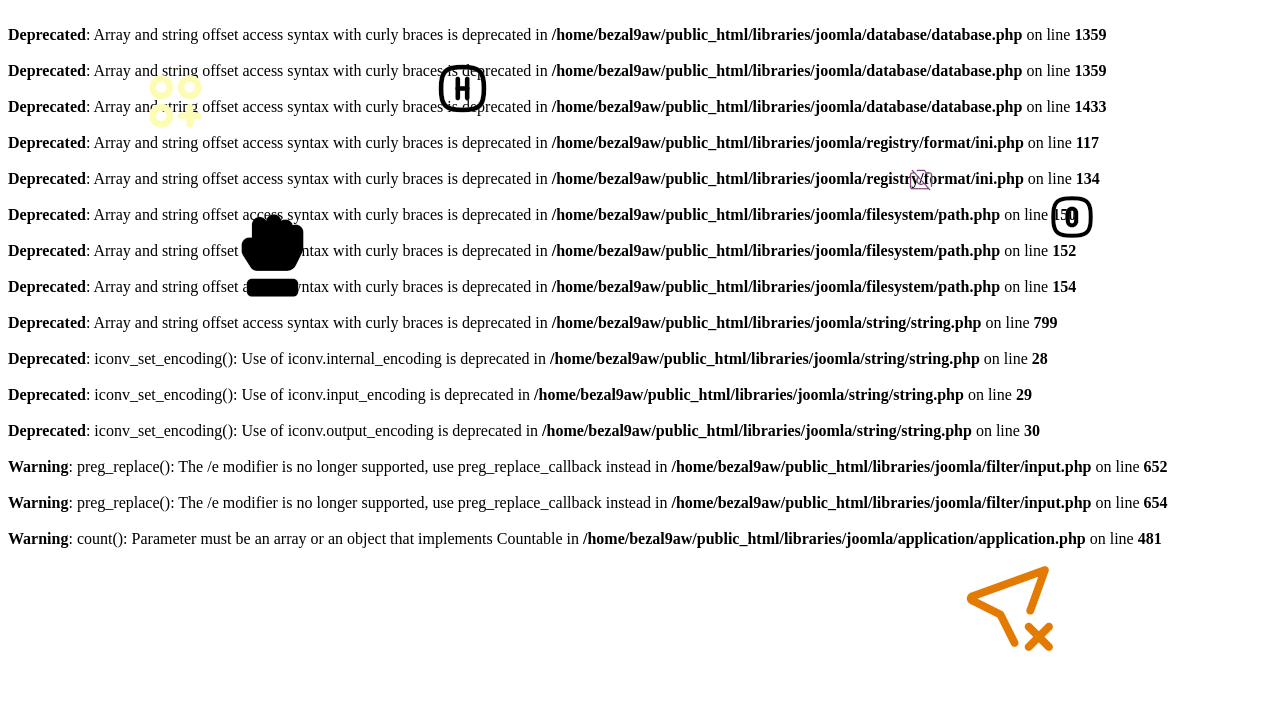 The width and height of the screenshot is (1280, 720). Describe the element at coordinates (1008, 606) in the screenshot. I see `disable location sharing` at that location.